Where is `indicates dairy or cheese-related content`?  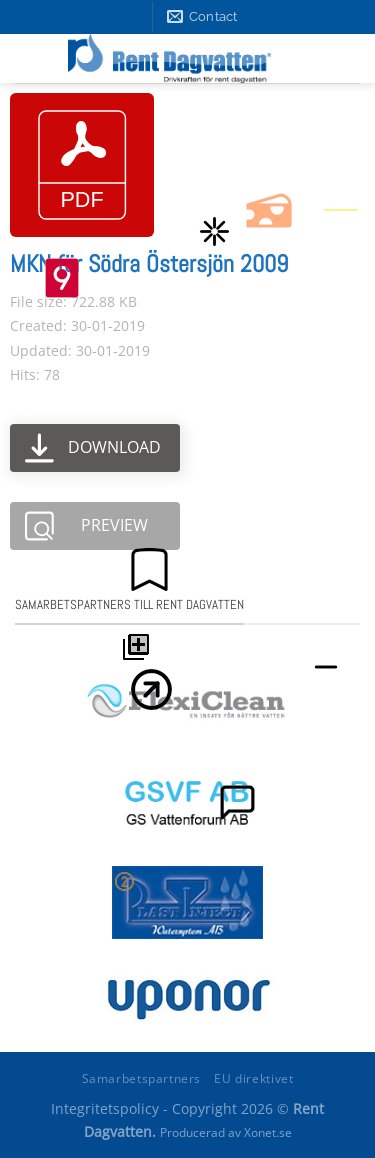
indicates dairy or cheese-related content is located at coordinates (269, 213).